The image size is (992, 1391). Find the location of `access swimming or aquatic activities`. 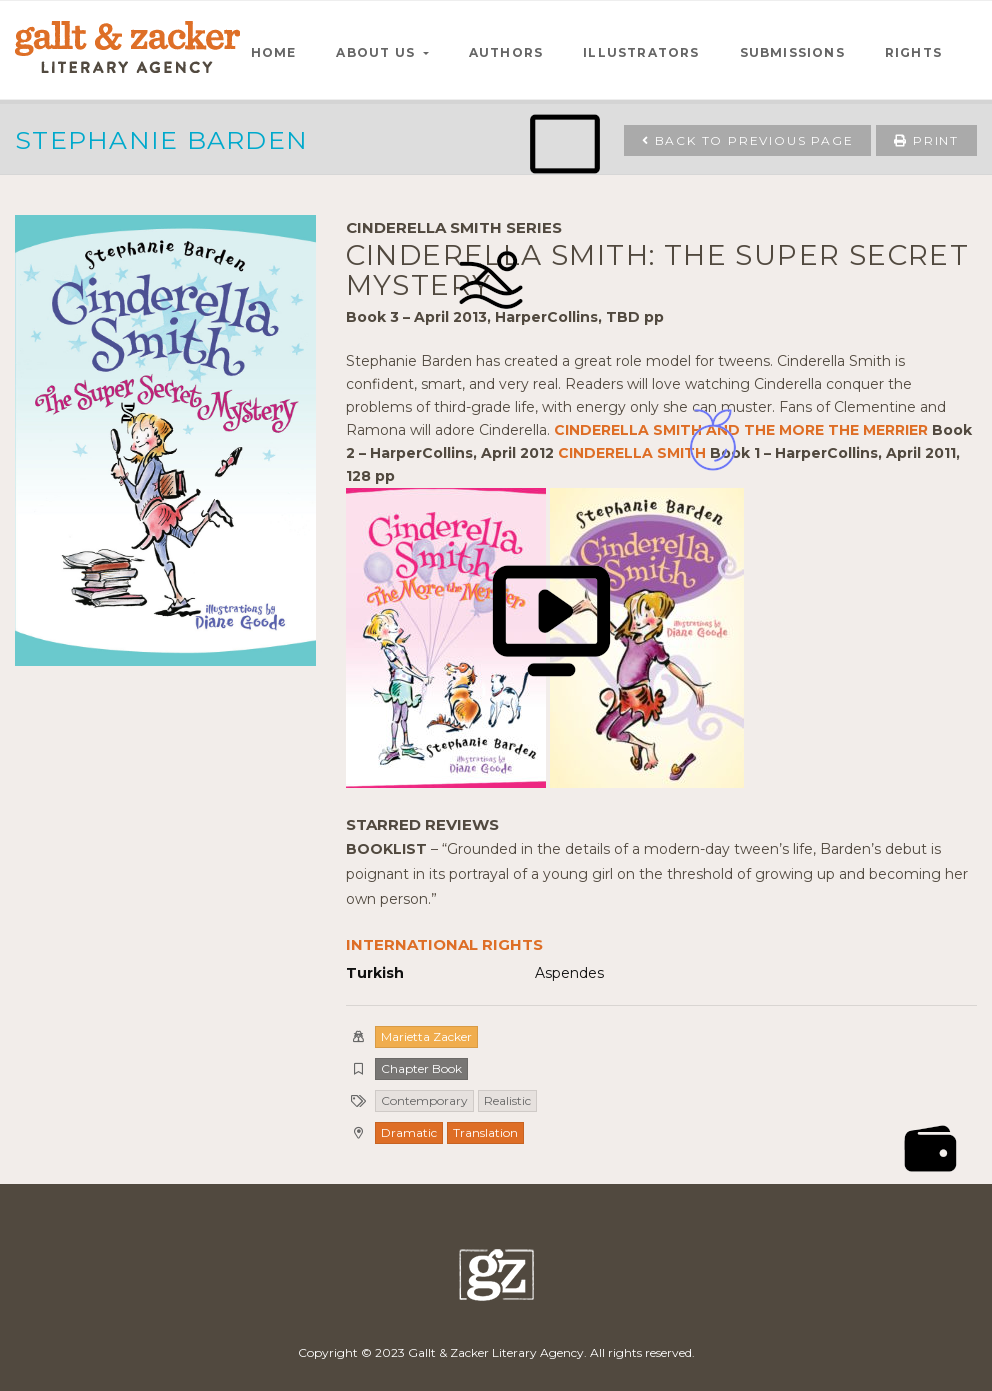

access swimming or aquatic activities is located at coordinates (491, 280).